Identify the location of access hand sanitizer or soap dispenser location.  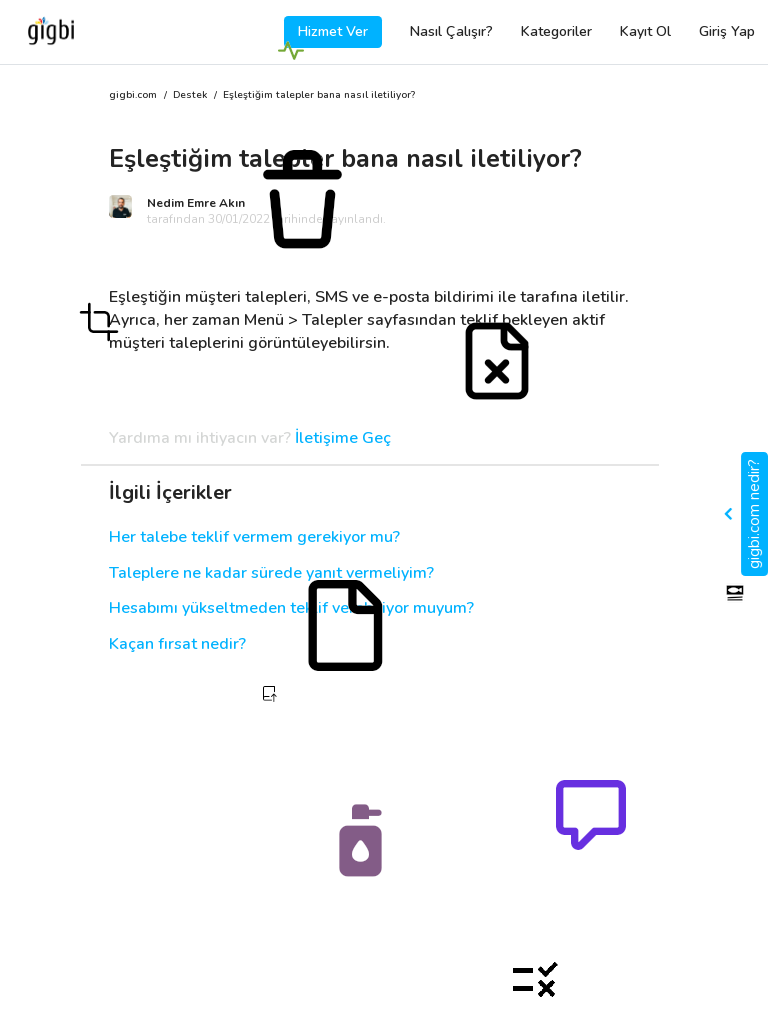
(360, 842).